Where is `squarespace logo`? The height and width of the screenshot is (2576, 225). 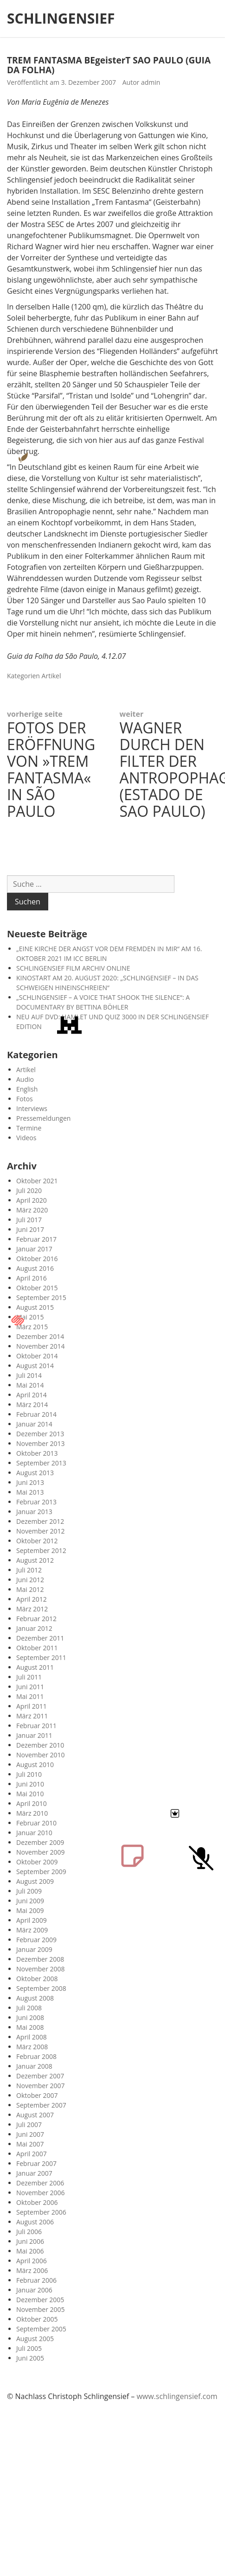
squarespace logo is located at coordinates (18, 1320).